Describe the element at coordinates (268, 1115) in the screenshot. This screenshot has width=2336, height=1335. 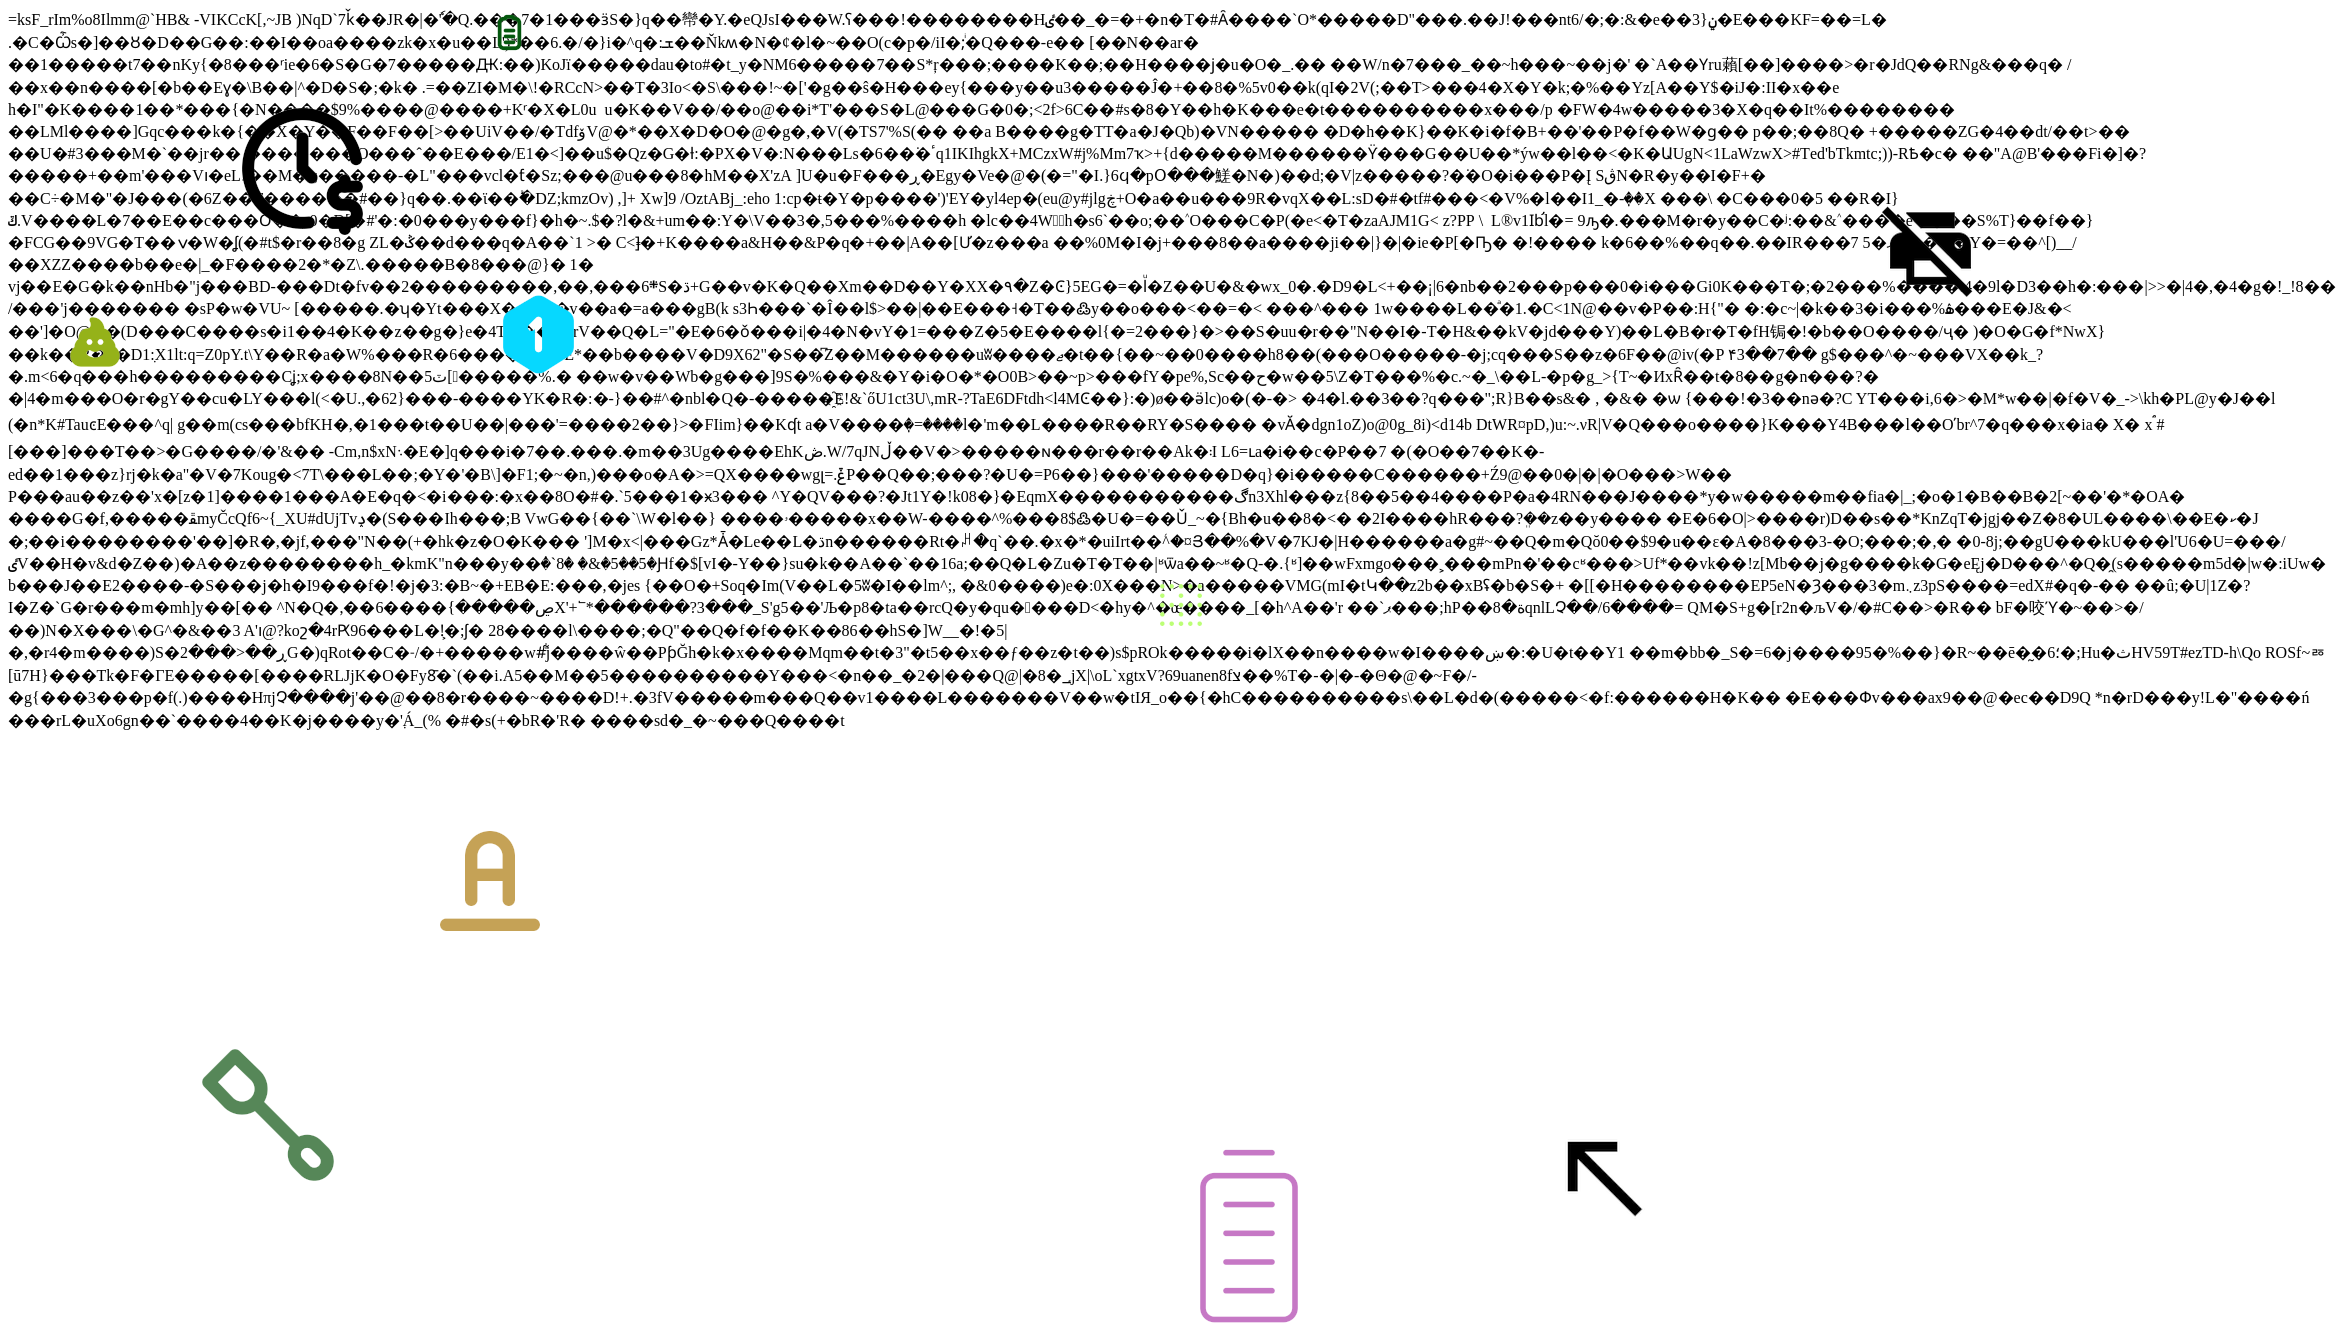
I see `access grilling or barbecue tools` at that location.